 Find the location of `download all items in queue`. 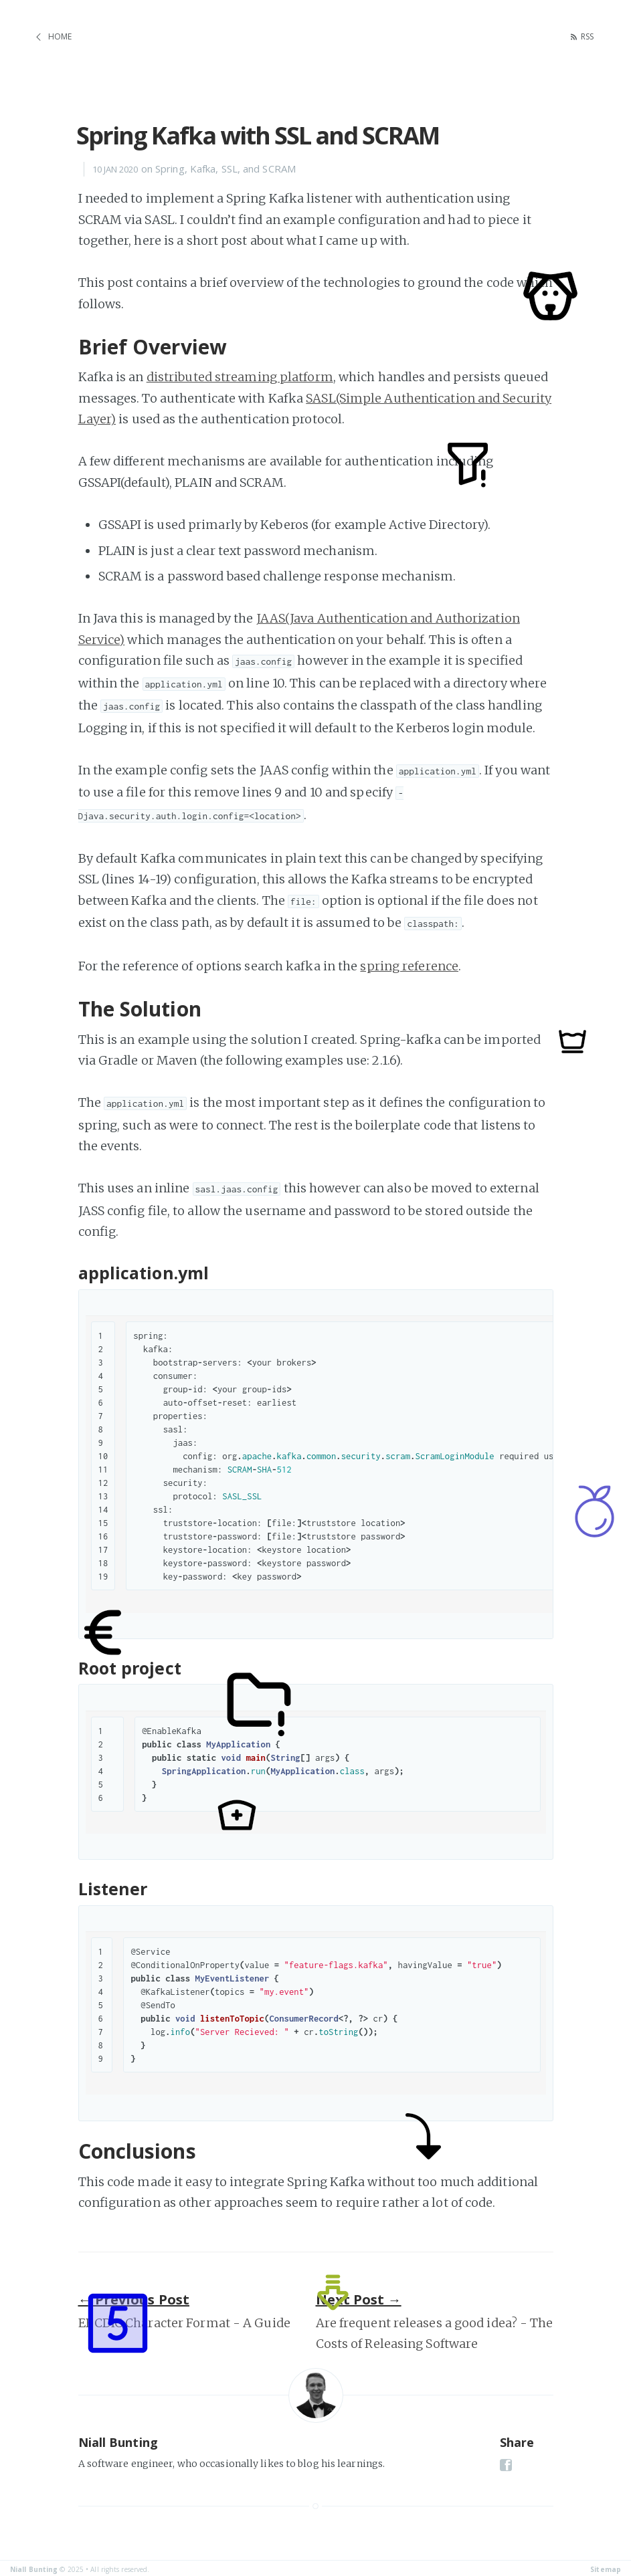

download all items in queue is located at coordinates (333, 2292).